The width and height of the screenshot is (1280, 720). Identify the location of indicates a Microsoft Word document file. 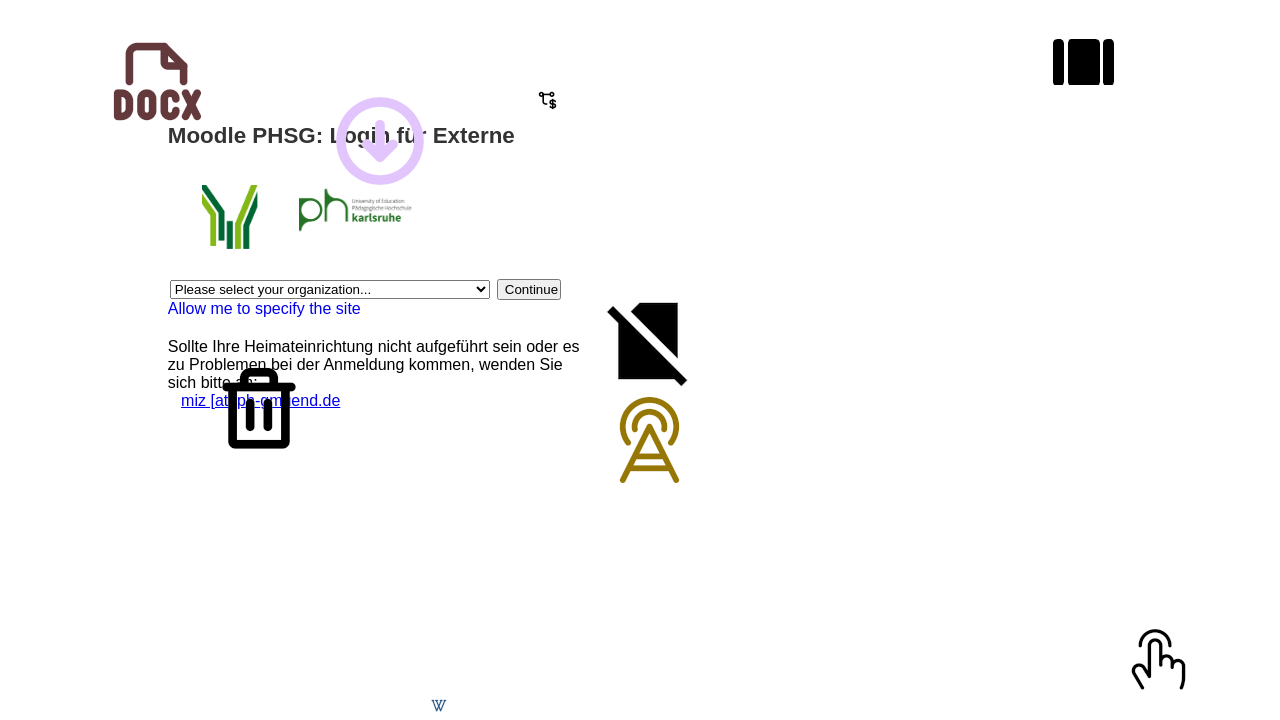
(156, 81).